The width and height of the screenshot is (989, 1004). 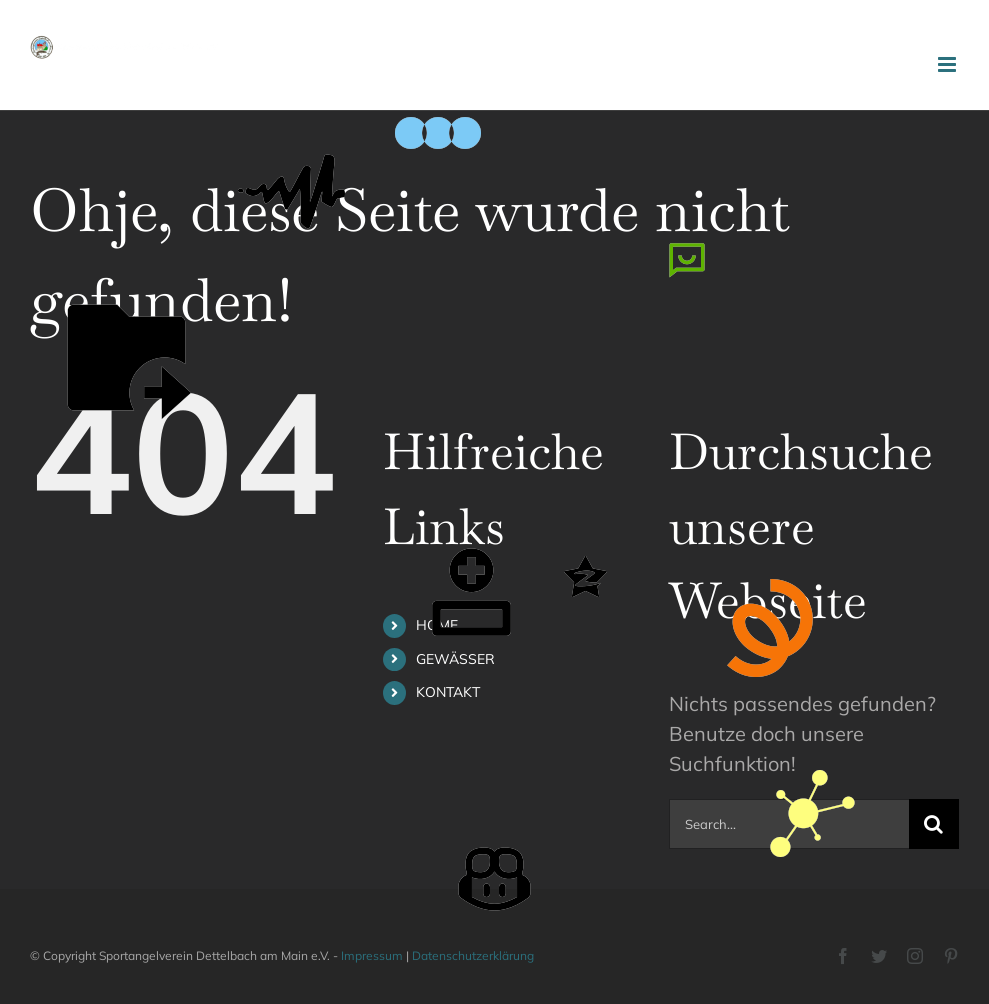 I want to click on access shared folder, so click(x=126, y=357).